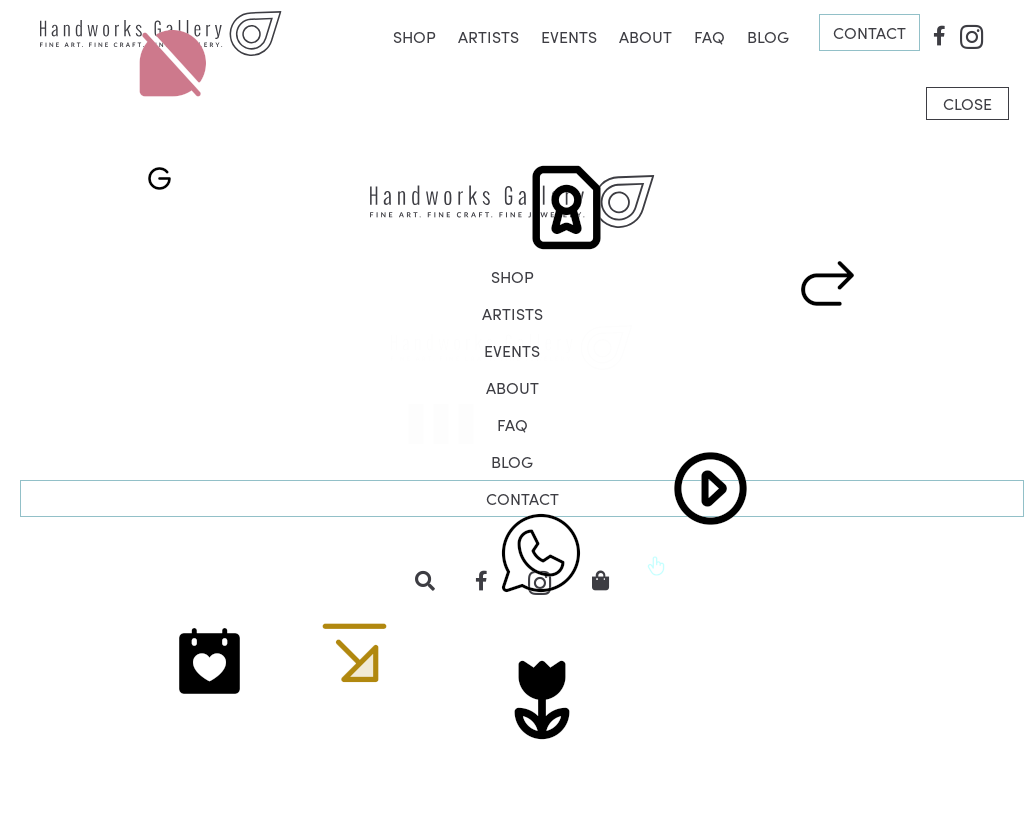  What do you see at coordinates (171, 64) in the screenshot?
I see `mute or disable chat notifications` at bounding box center [171, 64].